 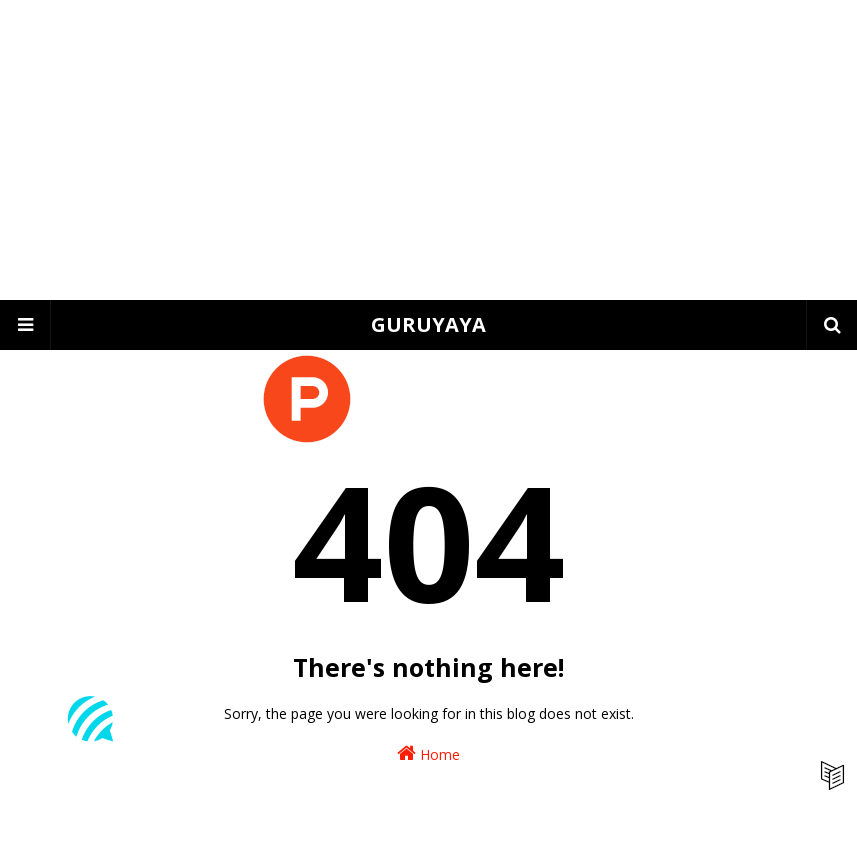 I want to click on open carrd website builder, so click(x=832, y=775).